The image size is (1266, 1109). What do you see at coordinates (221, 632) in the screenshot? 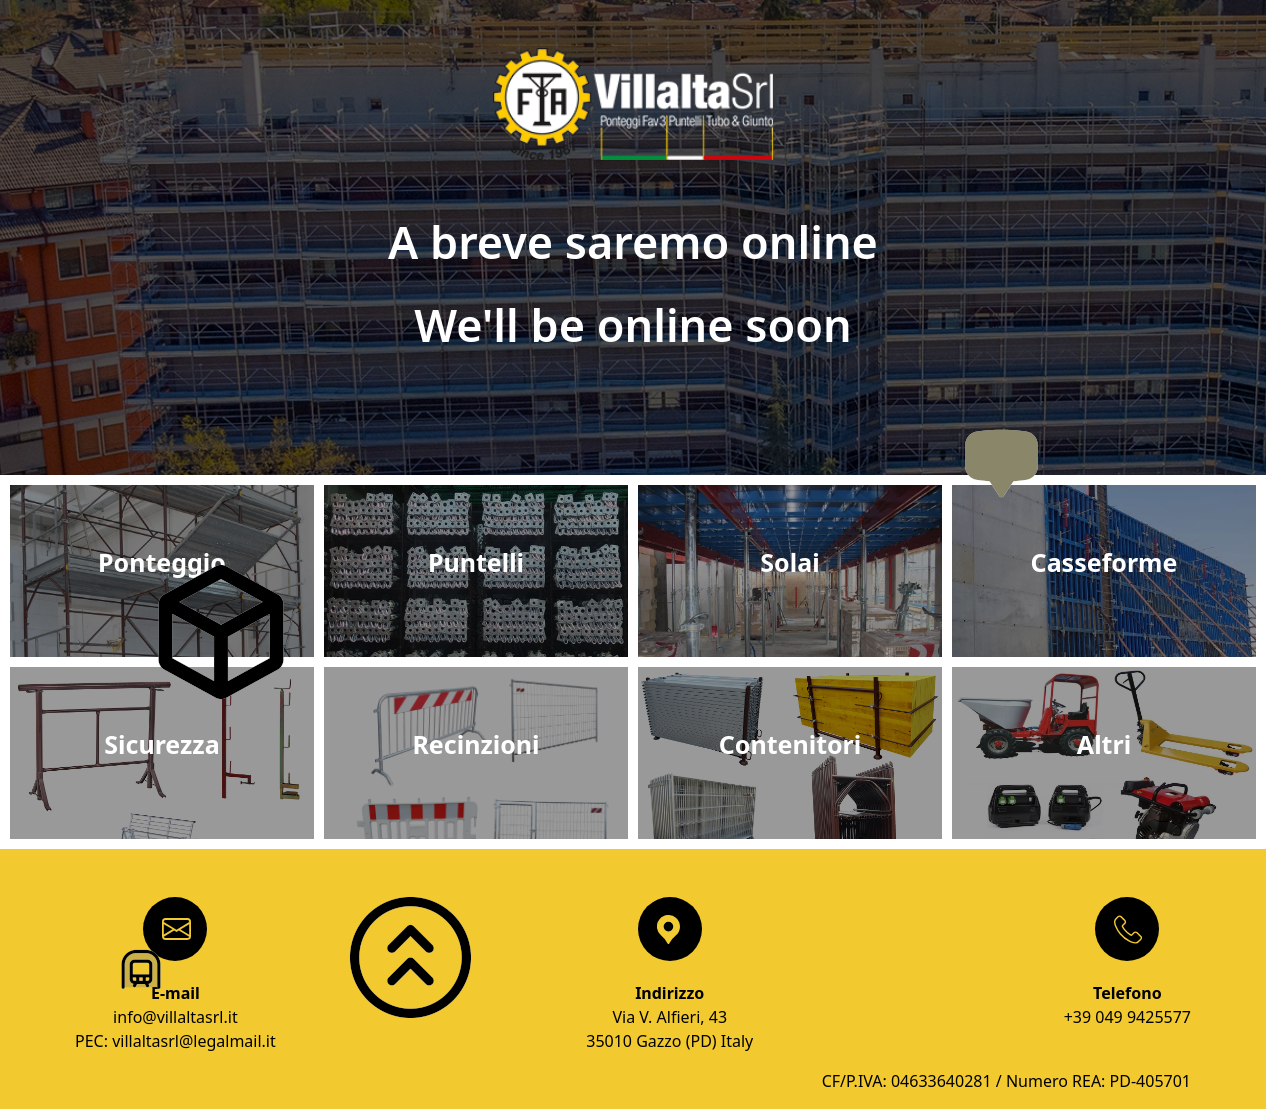
I see `view 3D model or object` at bounding box center [221, 632].